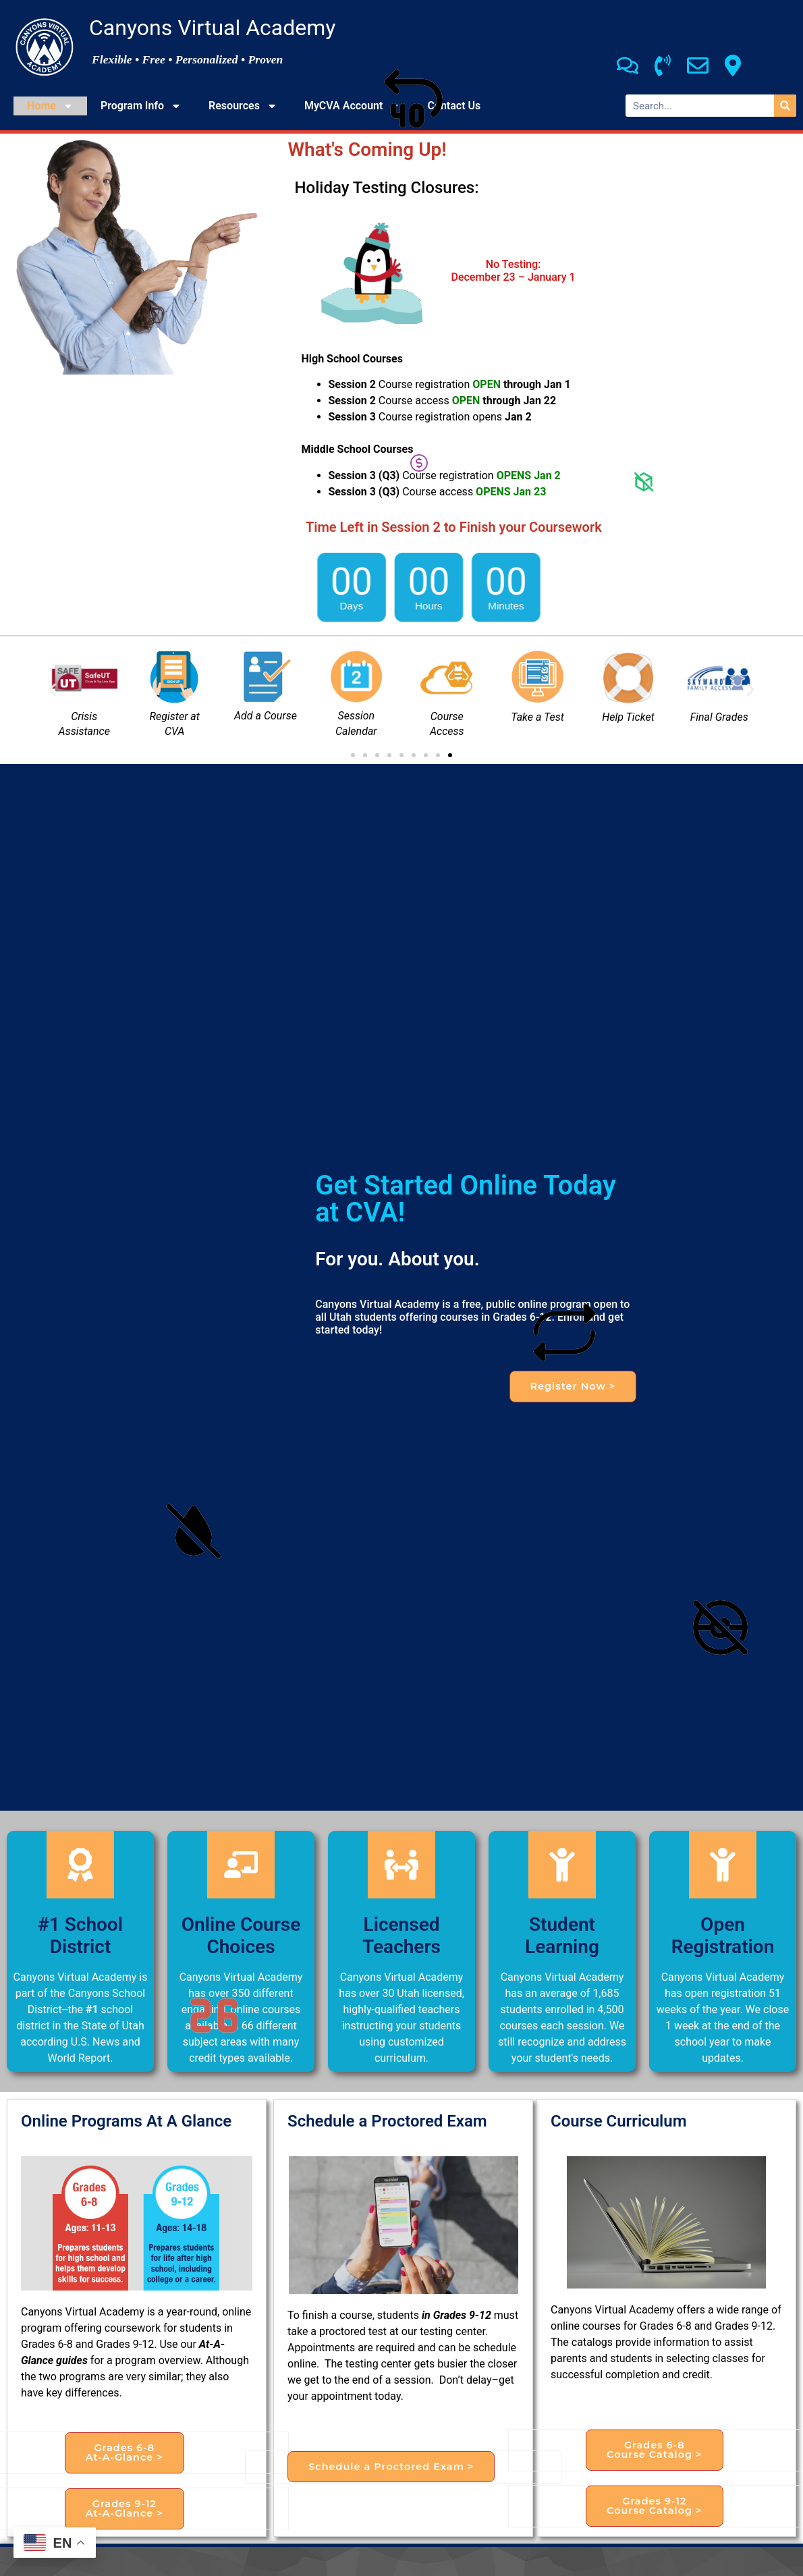 The height and width of the screenshot is (2576, 803). I want to click on disable water or liquid detection, so click(194, 1531).